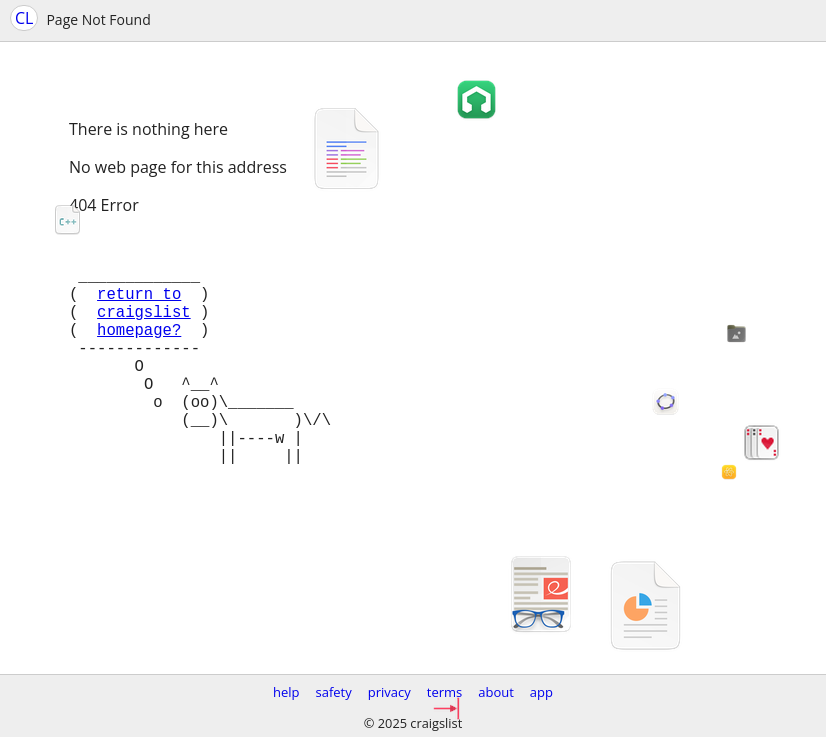  I want to click on open LMMS music production software, so click(476, 99).